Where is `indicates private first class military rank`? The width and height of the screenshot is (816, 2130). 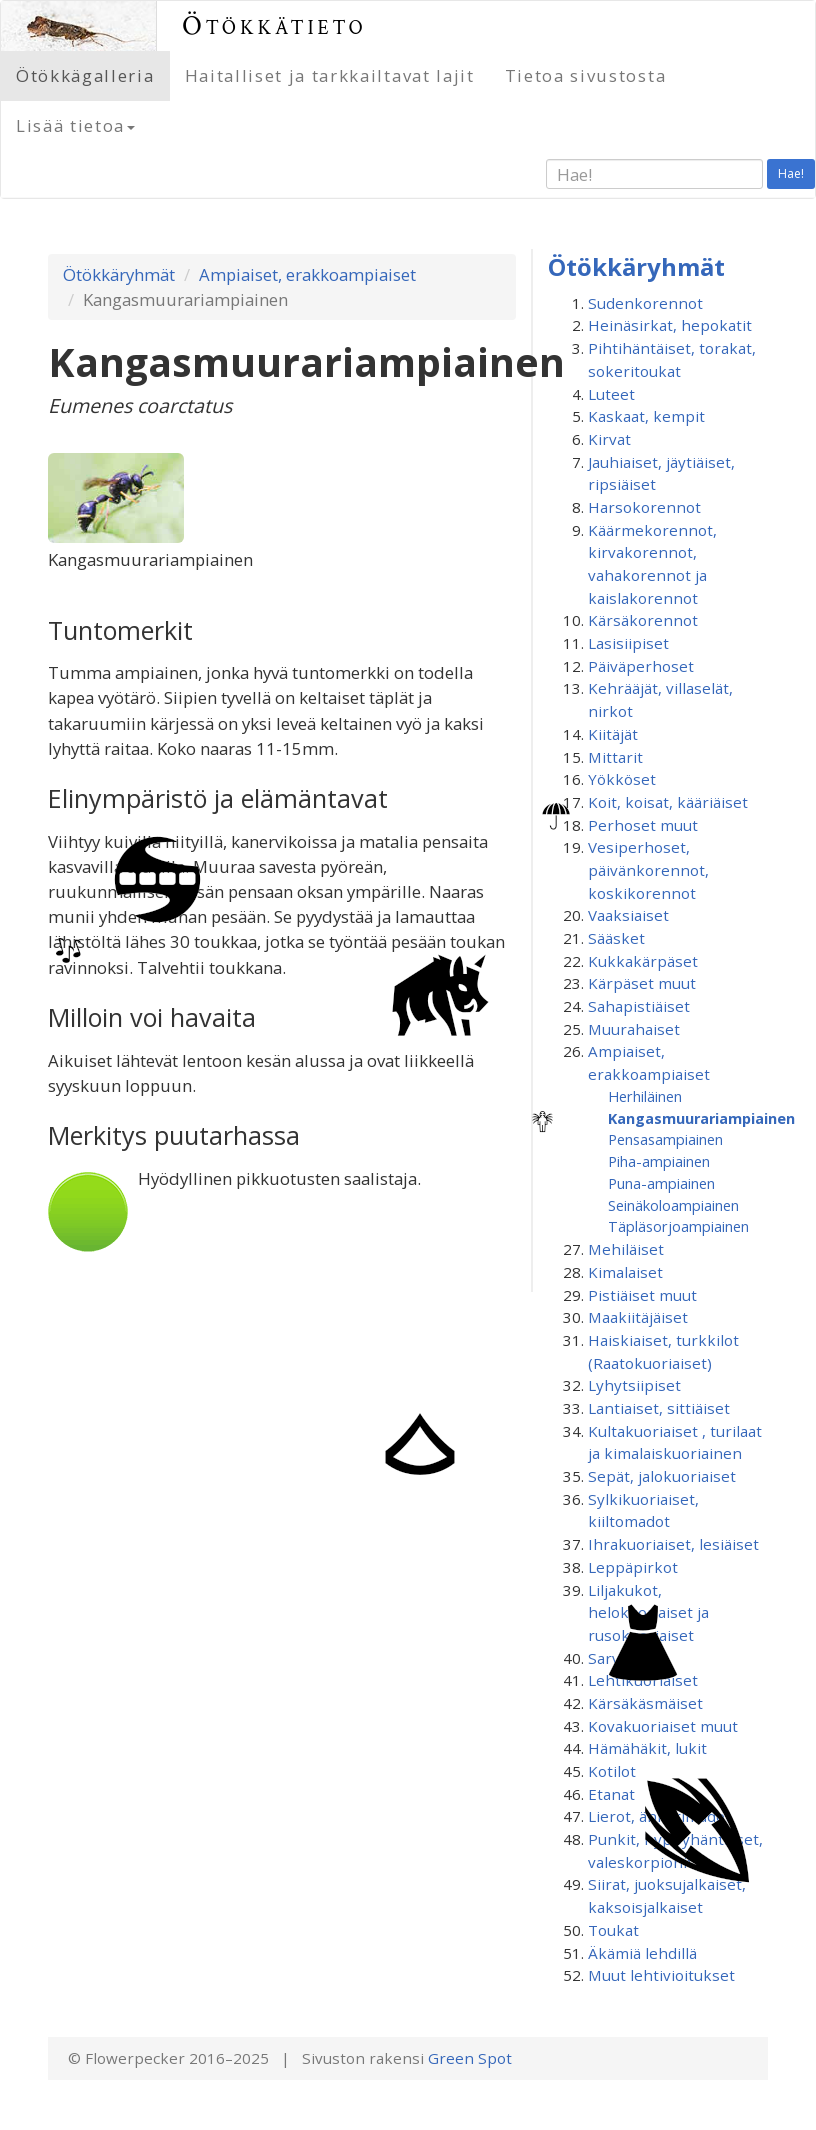
indicates private first class military rank is located at coordinates (420, 1444).